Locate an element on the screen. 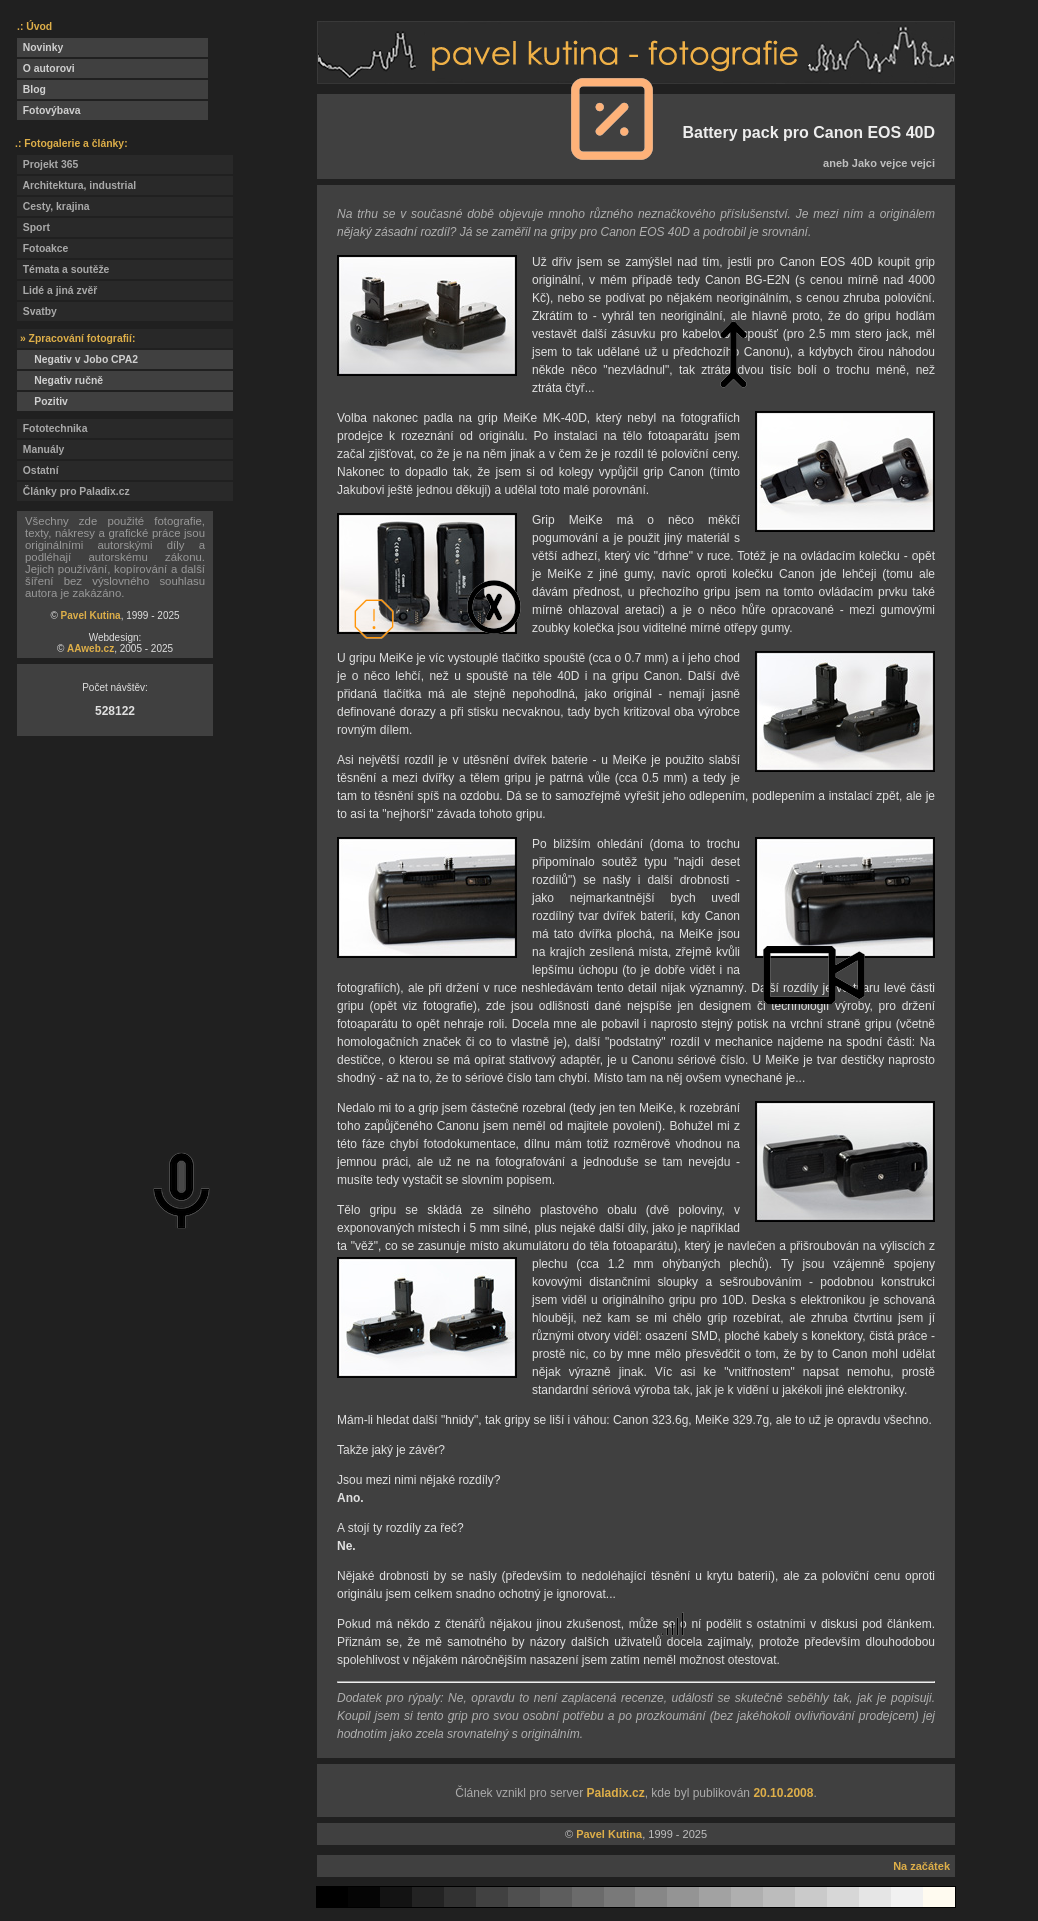  start video recording is located at coordinates (814, 975).